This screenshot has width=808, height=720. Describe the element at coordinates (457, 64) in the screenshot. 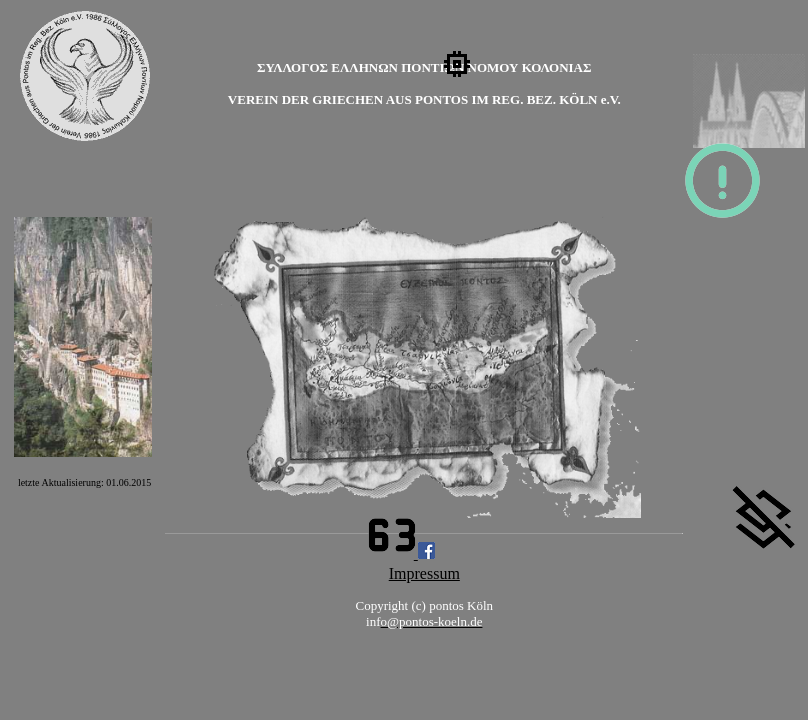

I see `view device memory or RAM usage` at that location.